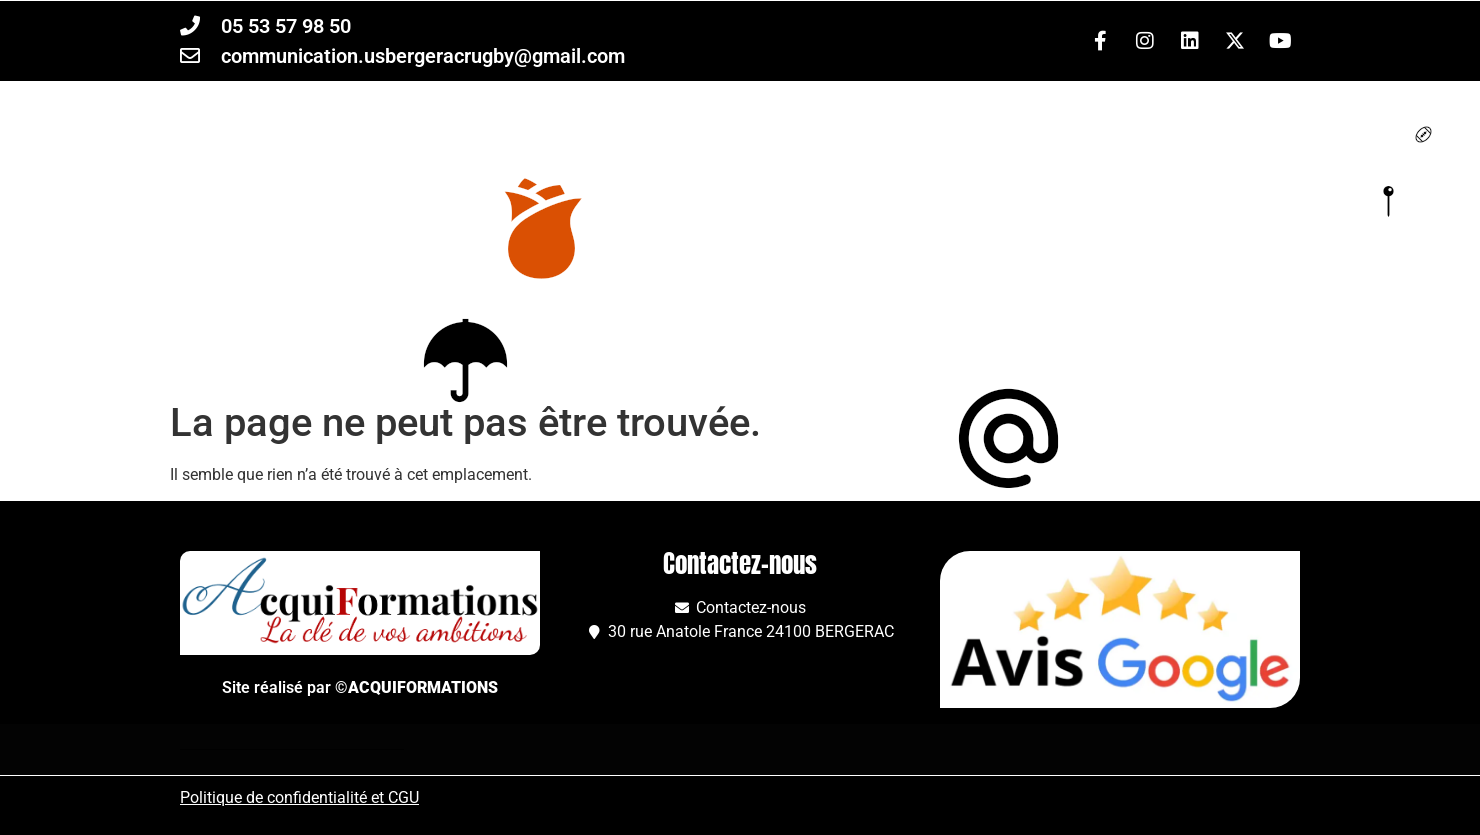 This screenshot has height=835, width=1480. Describe the element at coordinates (541, 228) in the screenshot. I see `access floral or garden-related features` at that location.